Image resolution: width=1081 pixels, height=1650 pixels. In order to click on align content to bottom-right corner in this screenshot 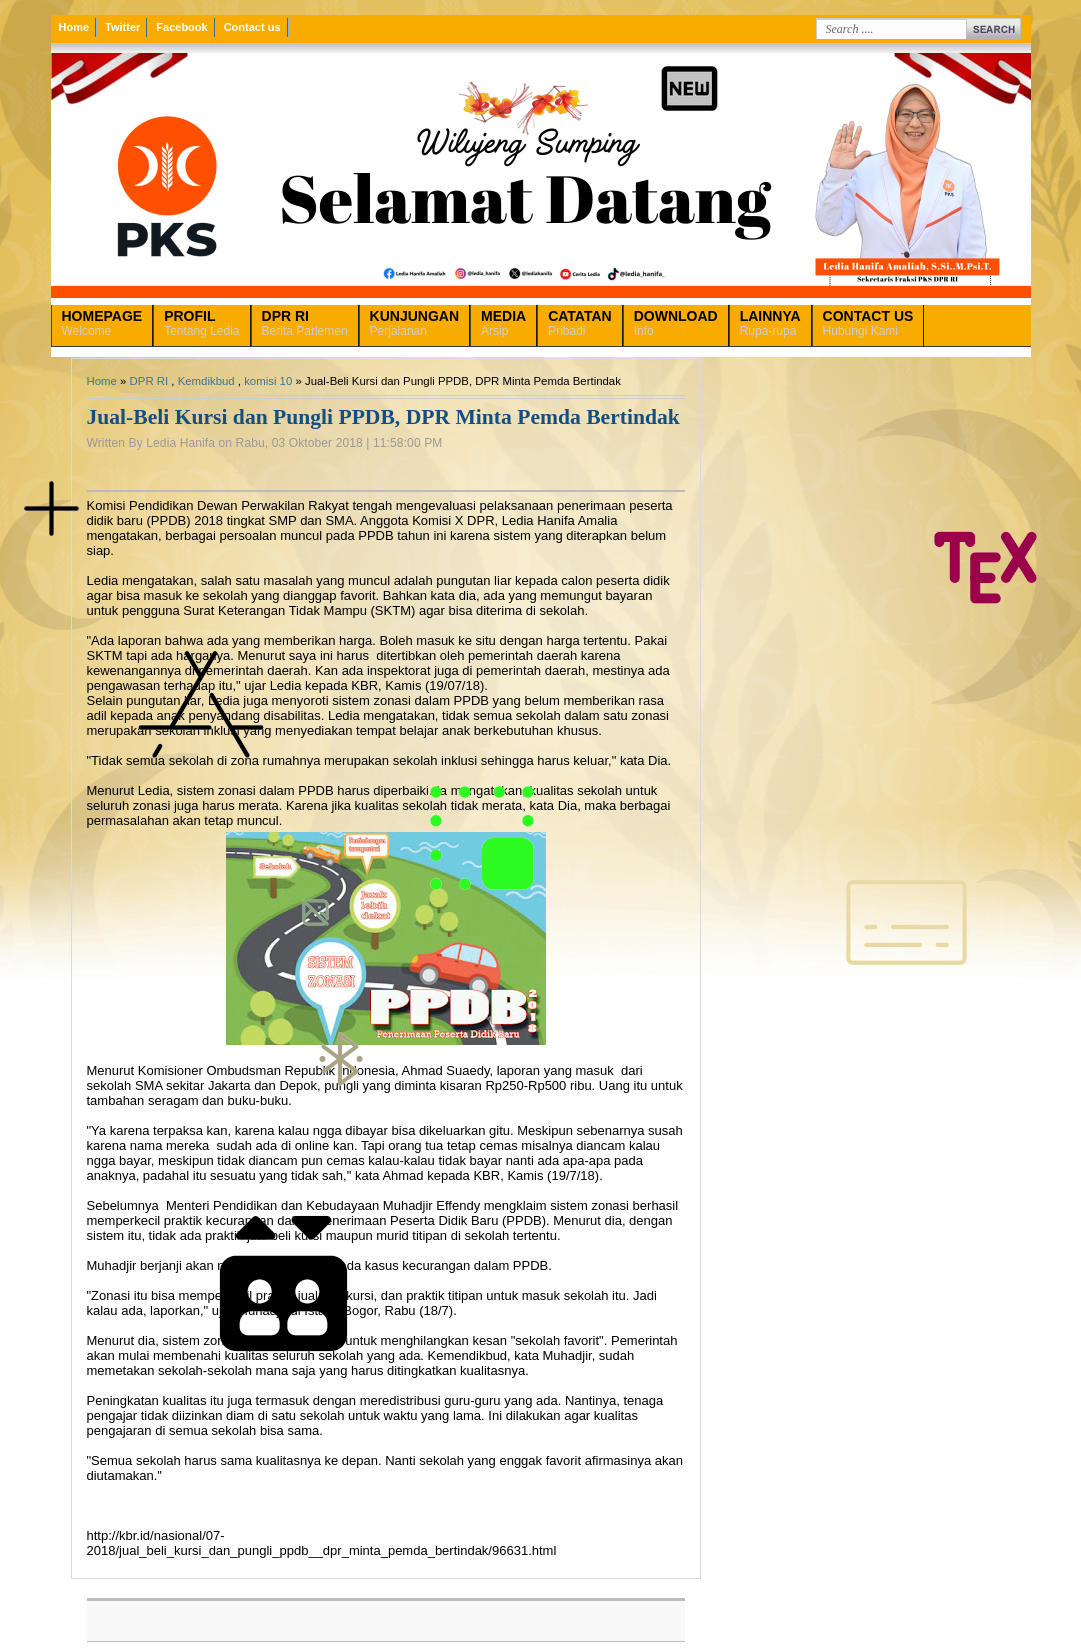, I will do `click(482, 838)`.